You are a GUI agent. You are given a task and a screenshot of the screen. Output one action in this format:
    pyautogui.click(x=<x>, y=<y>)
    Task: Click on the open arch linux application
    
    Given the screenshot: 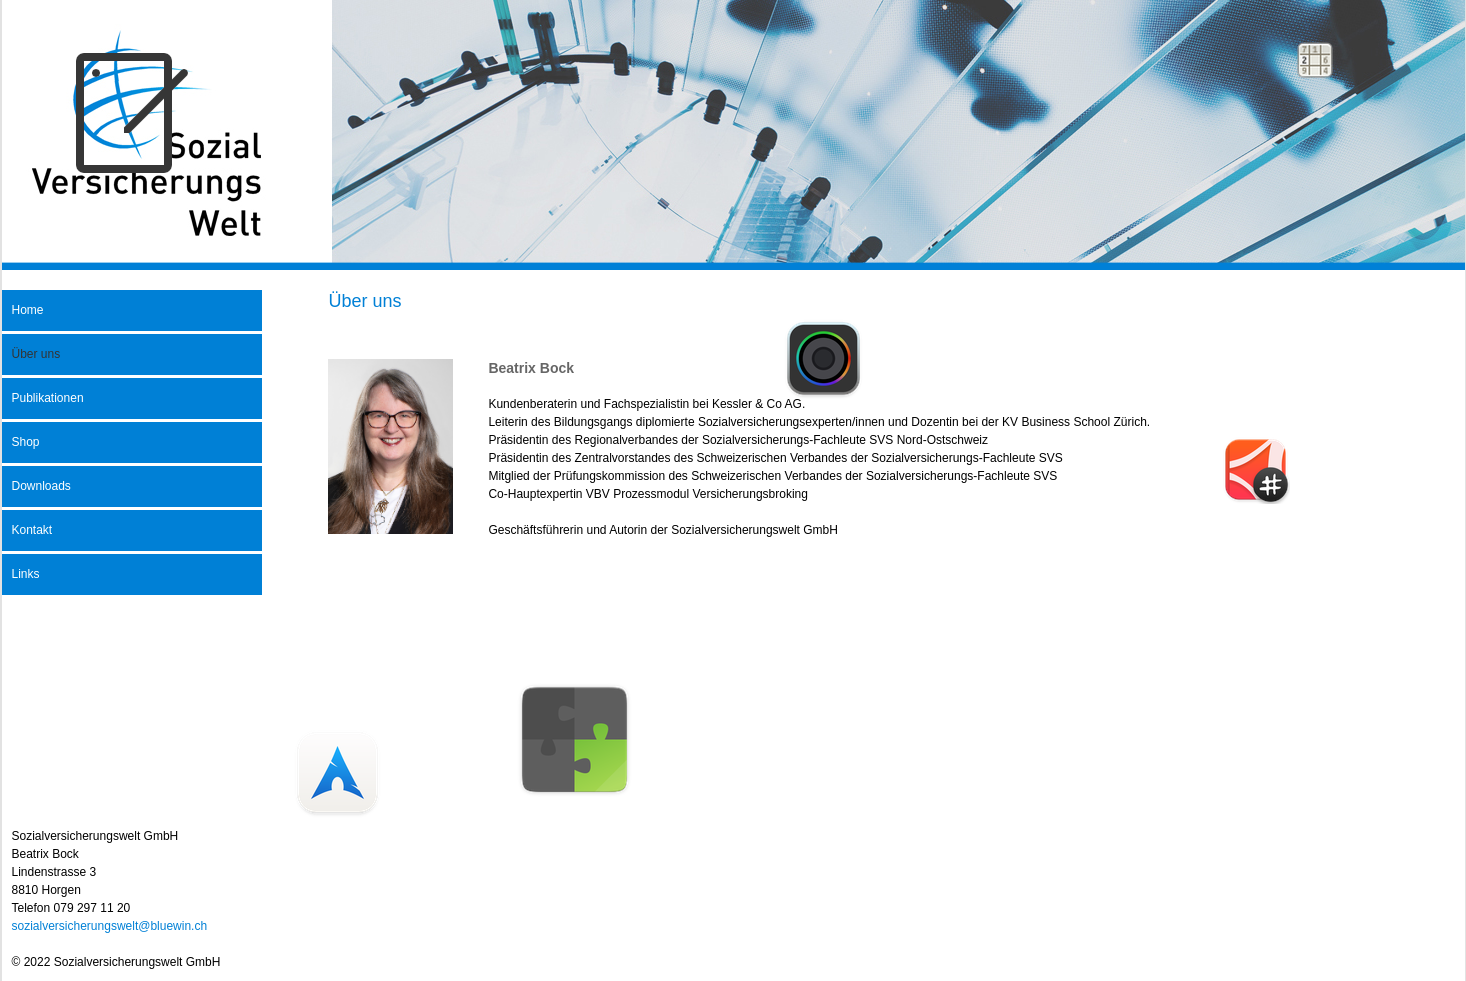 What is the action you would take?
    pyautogui.click(x=337, y=772)
    